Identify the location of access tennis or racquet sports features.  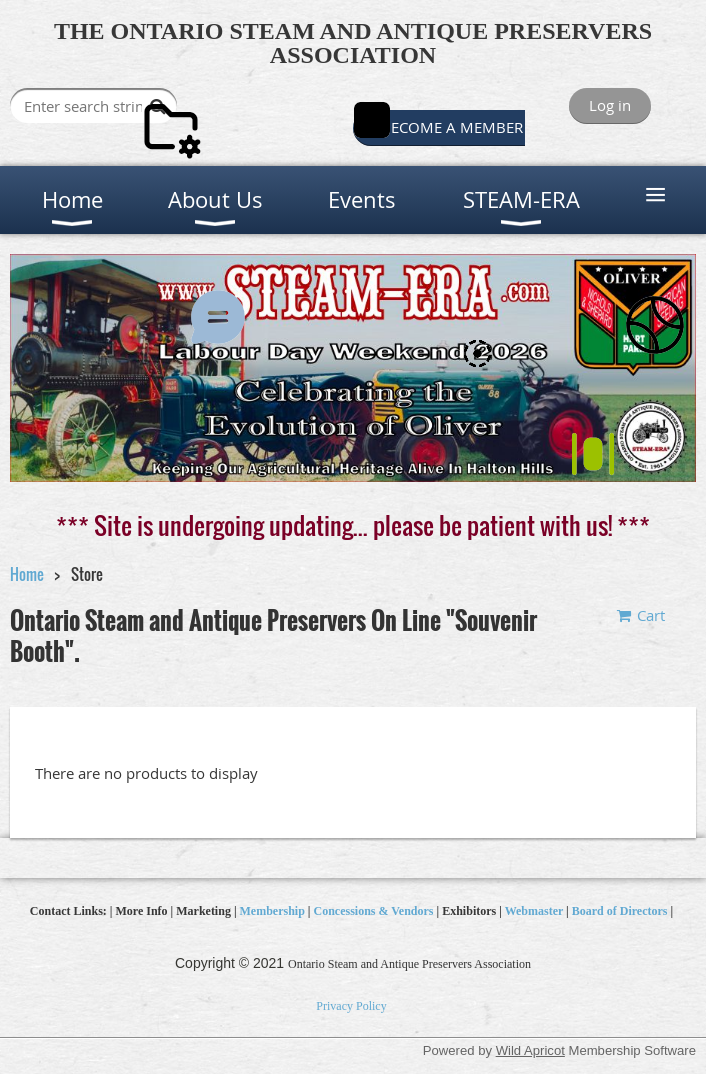
(655, 325).